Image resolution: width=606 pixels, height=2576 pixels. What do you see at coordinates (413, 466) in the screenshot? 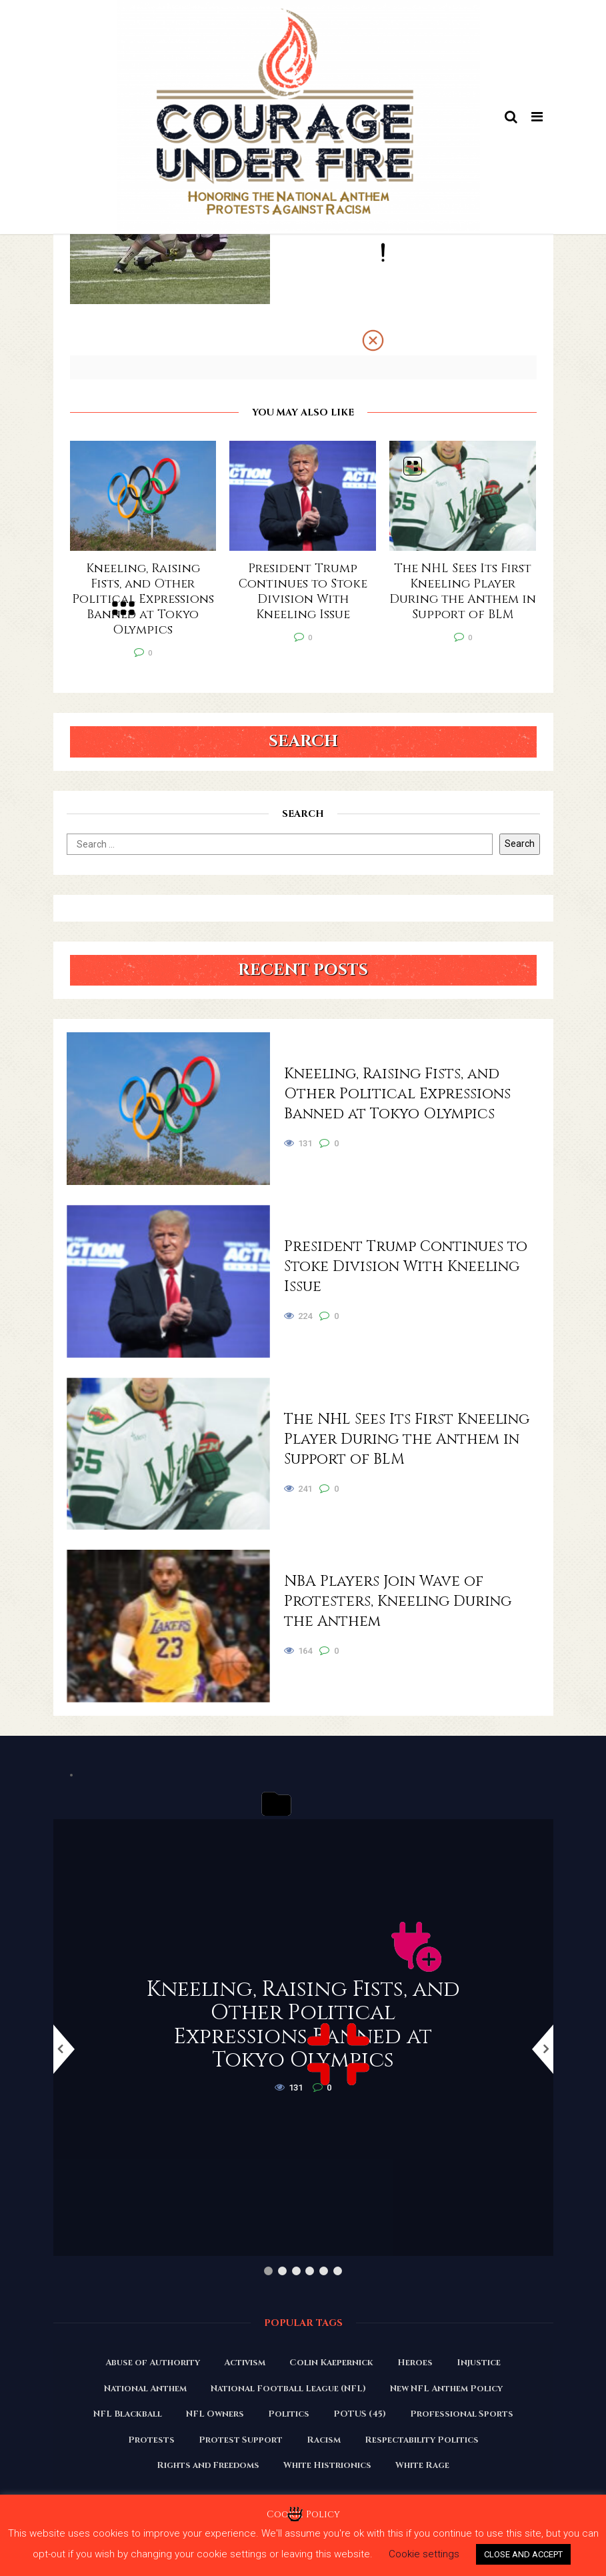
I see `perbyte brand logo` at bounding box center [413, 466].